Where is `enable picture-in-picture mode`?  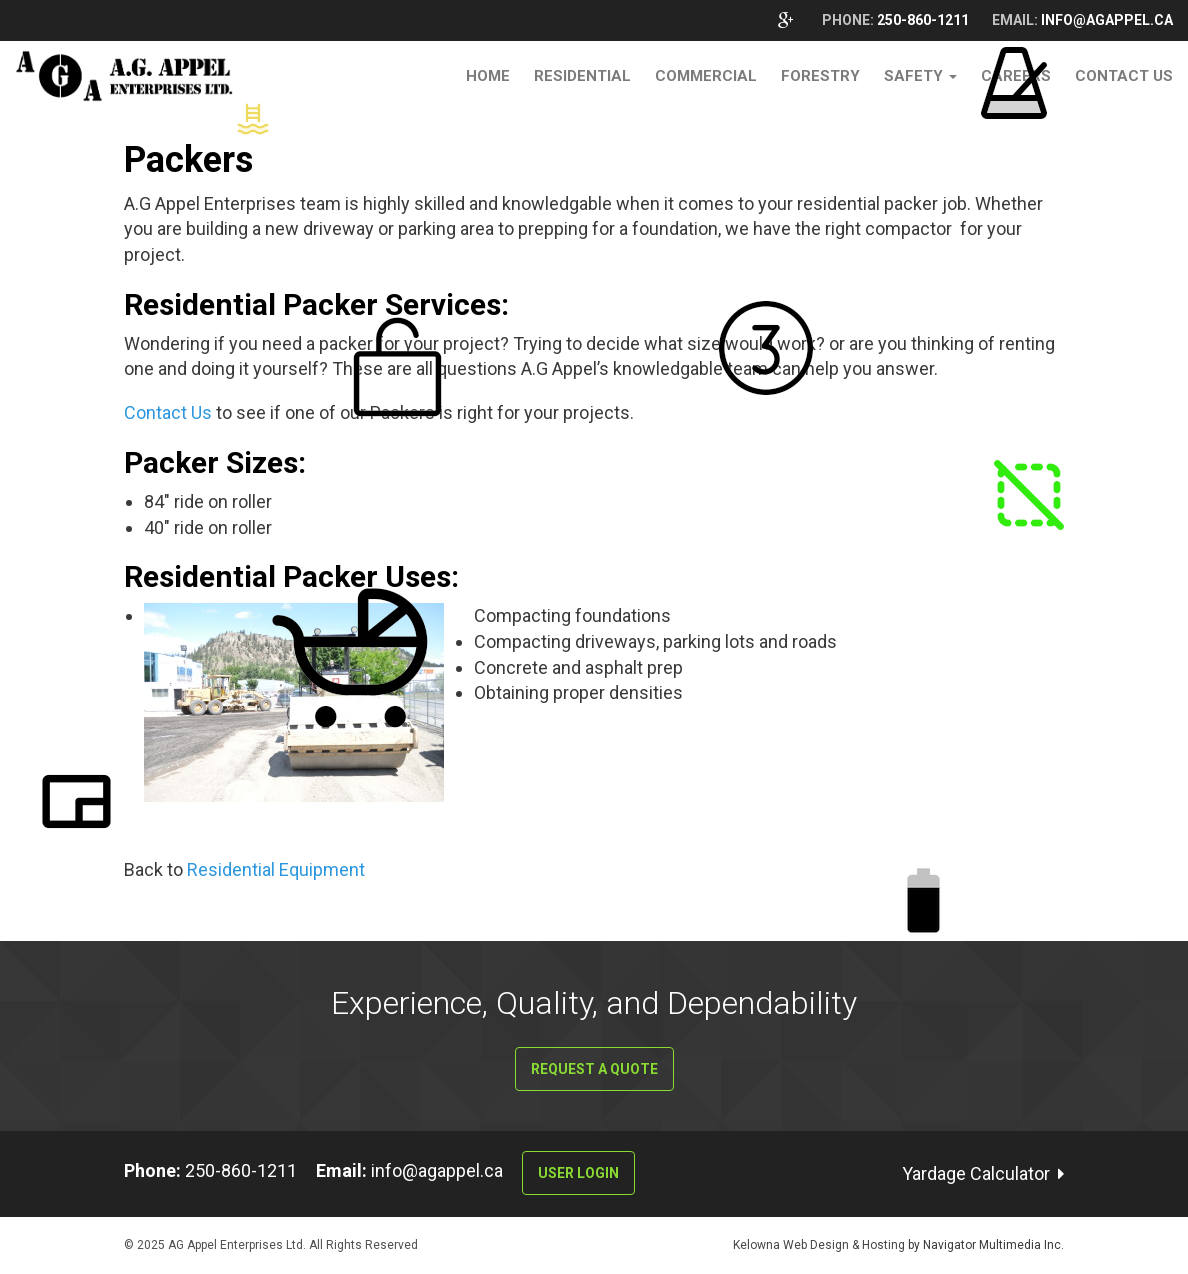 enable picture-in-picture mode is located at coordinates (76, 801).